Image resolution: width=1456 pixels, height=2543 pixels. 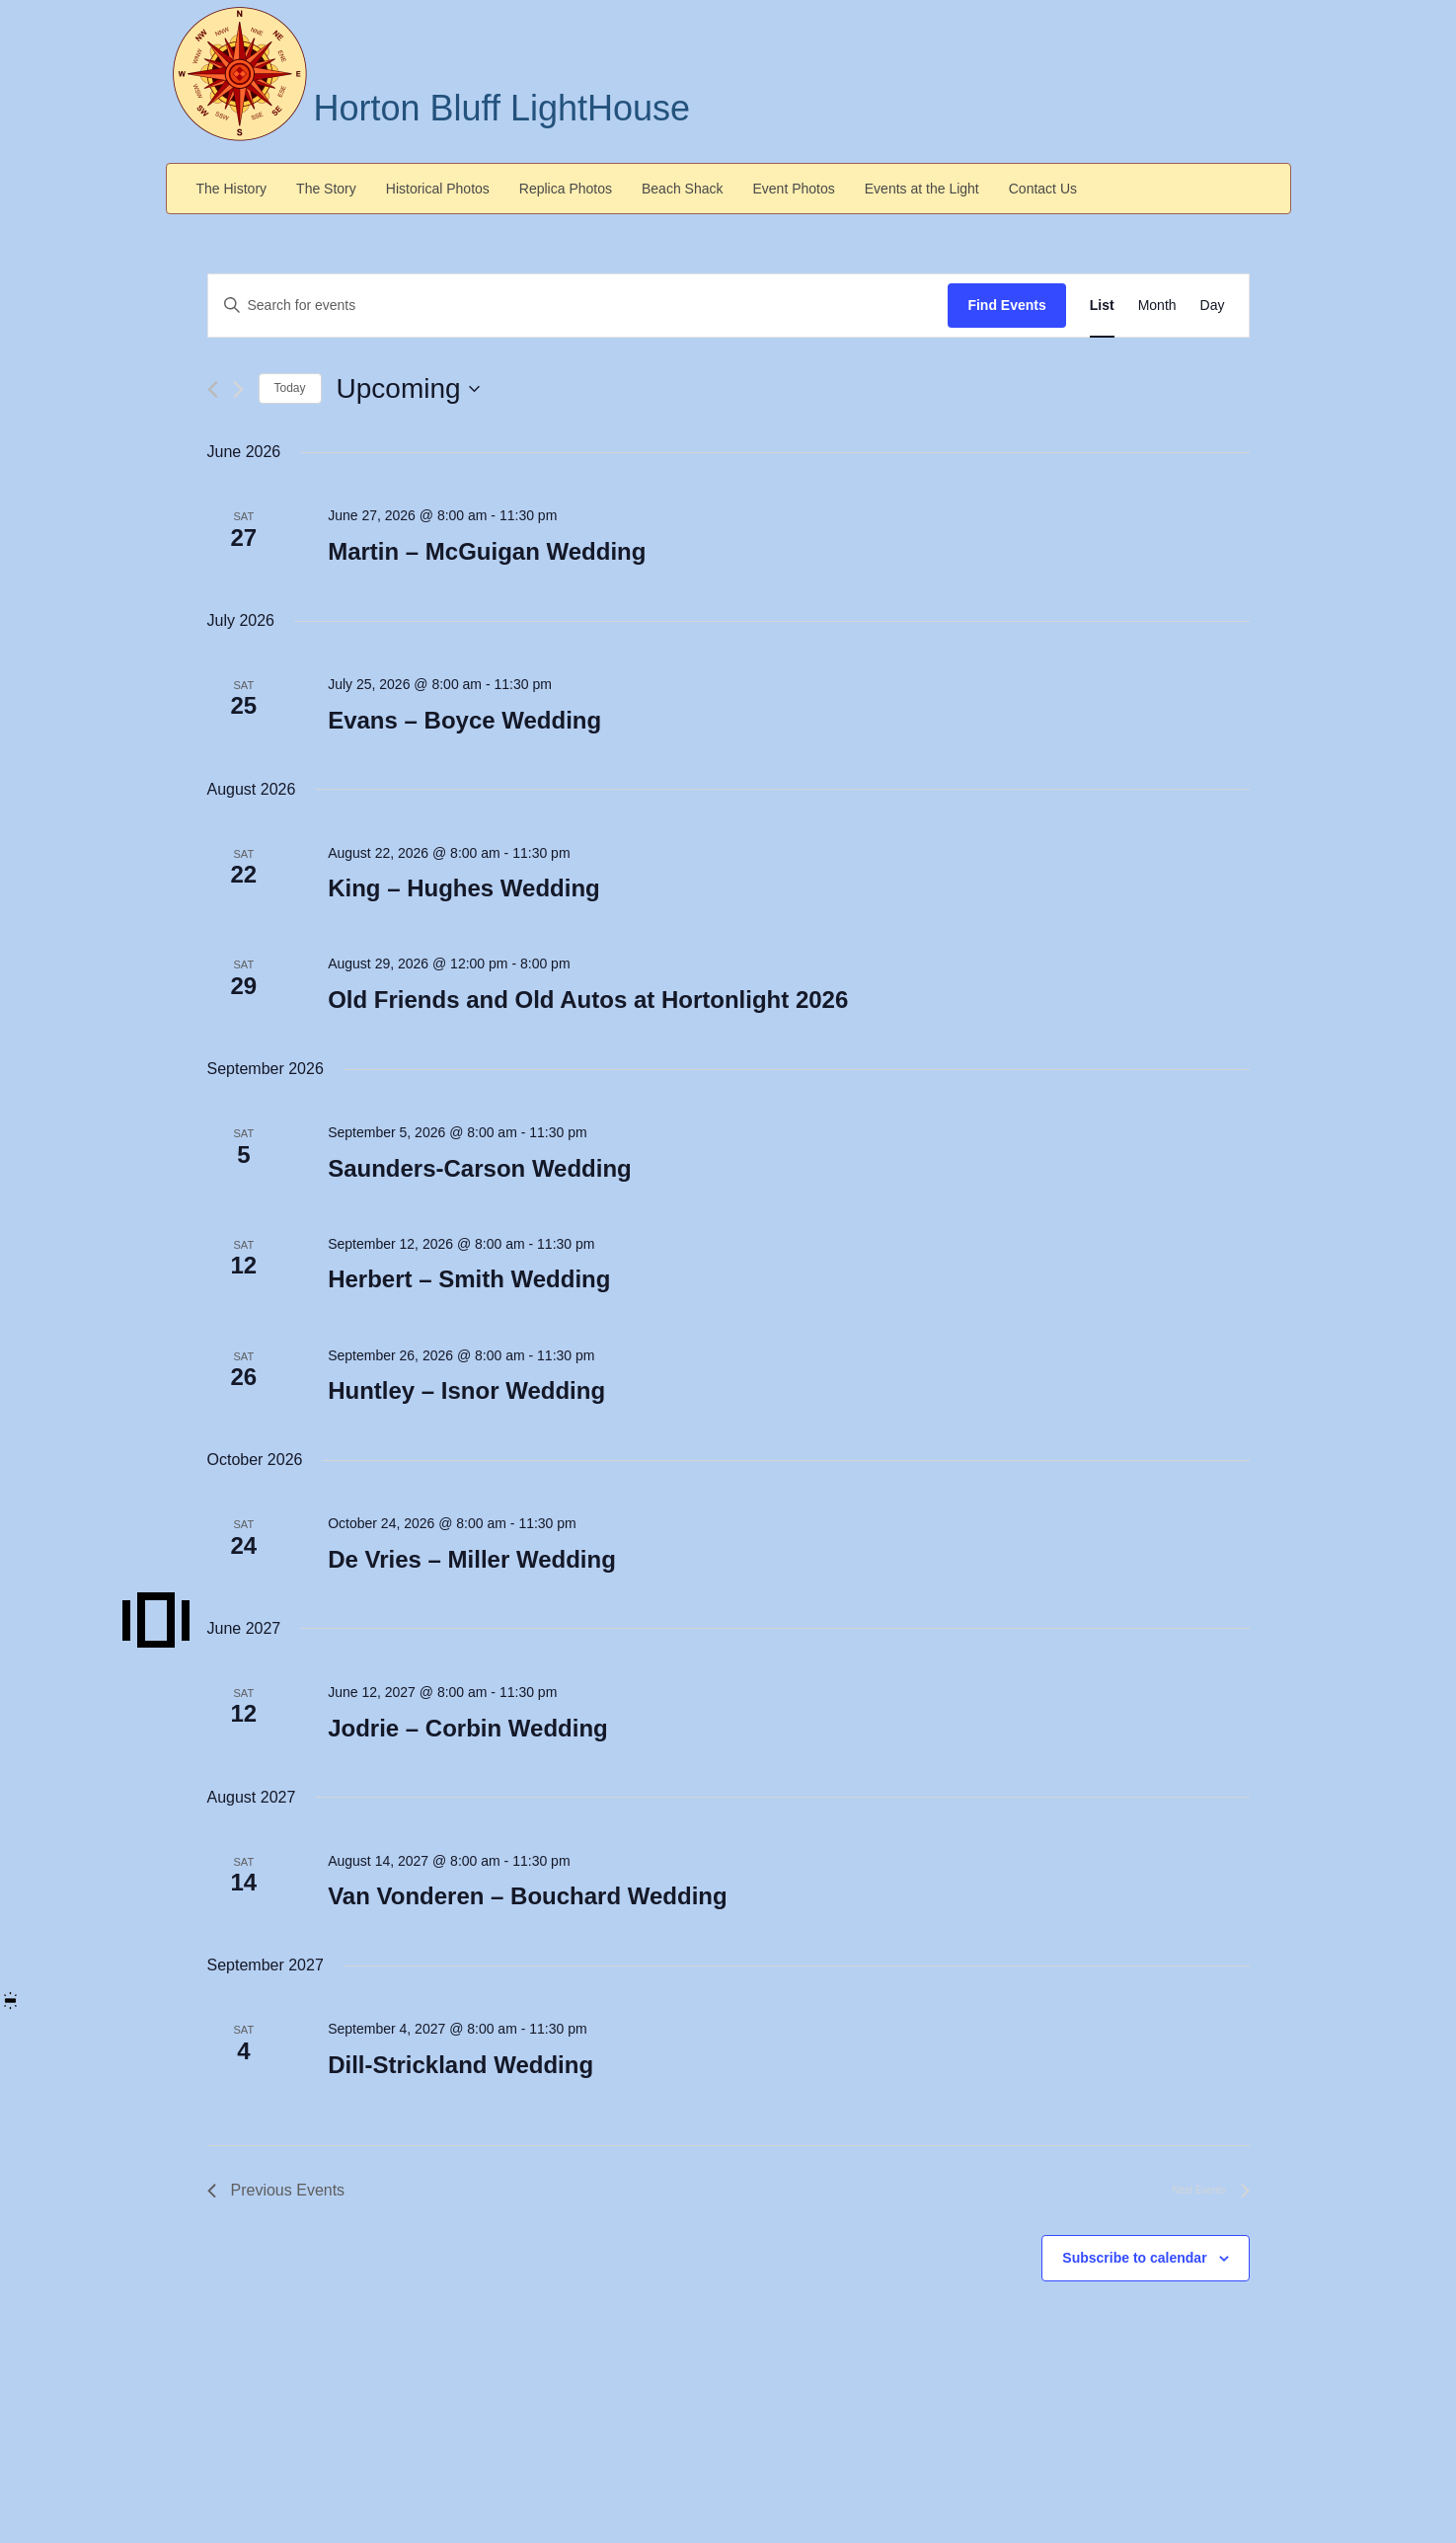 I want to click on view stories or card-based content, so click(x=156, y=1622).